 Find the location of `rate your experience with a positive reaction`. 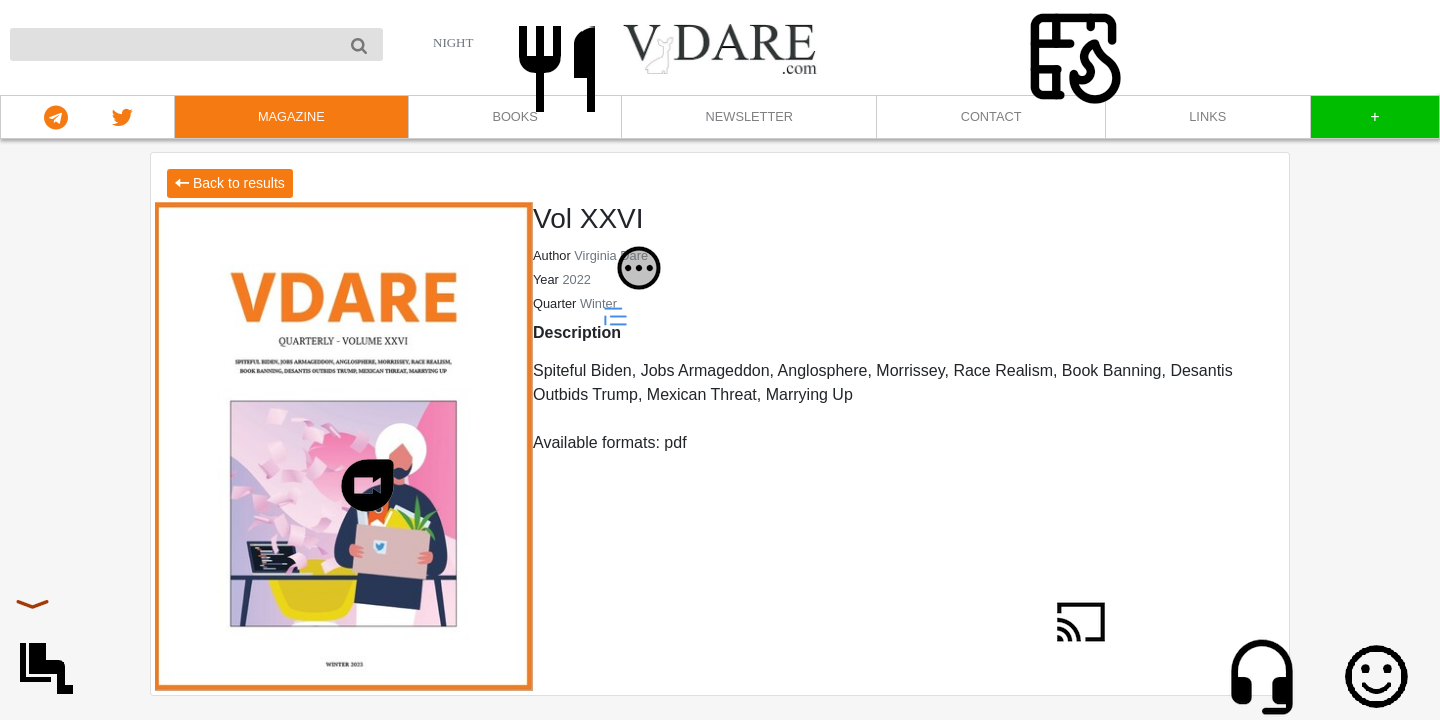

rate your experience with a positive reaction is located at coordinates (1376, 676).